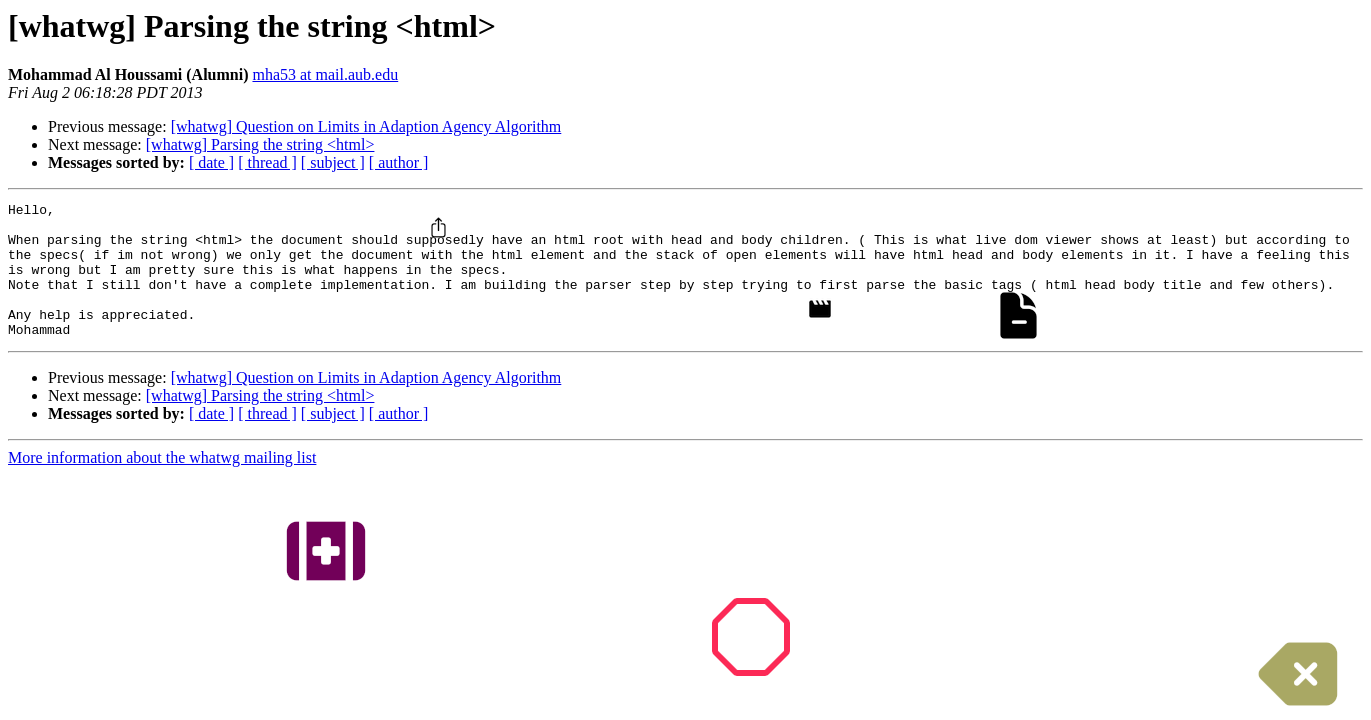 Image resolution: width=1371 pixels, height=720 pixels. I want to click on remove content from a document, so click(1018, 315).